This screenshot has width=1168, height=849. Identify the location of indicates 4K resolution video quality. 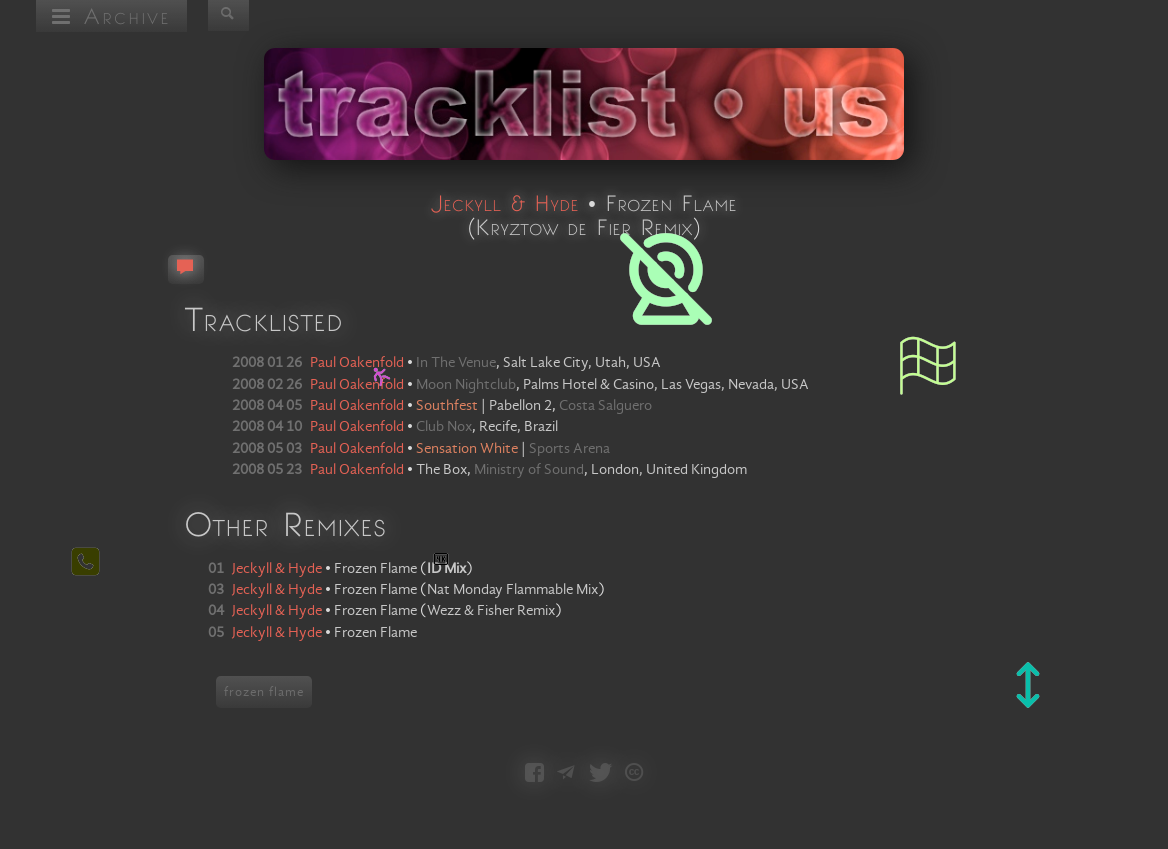
(441, 559).